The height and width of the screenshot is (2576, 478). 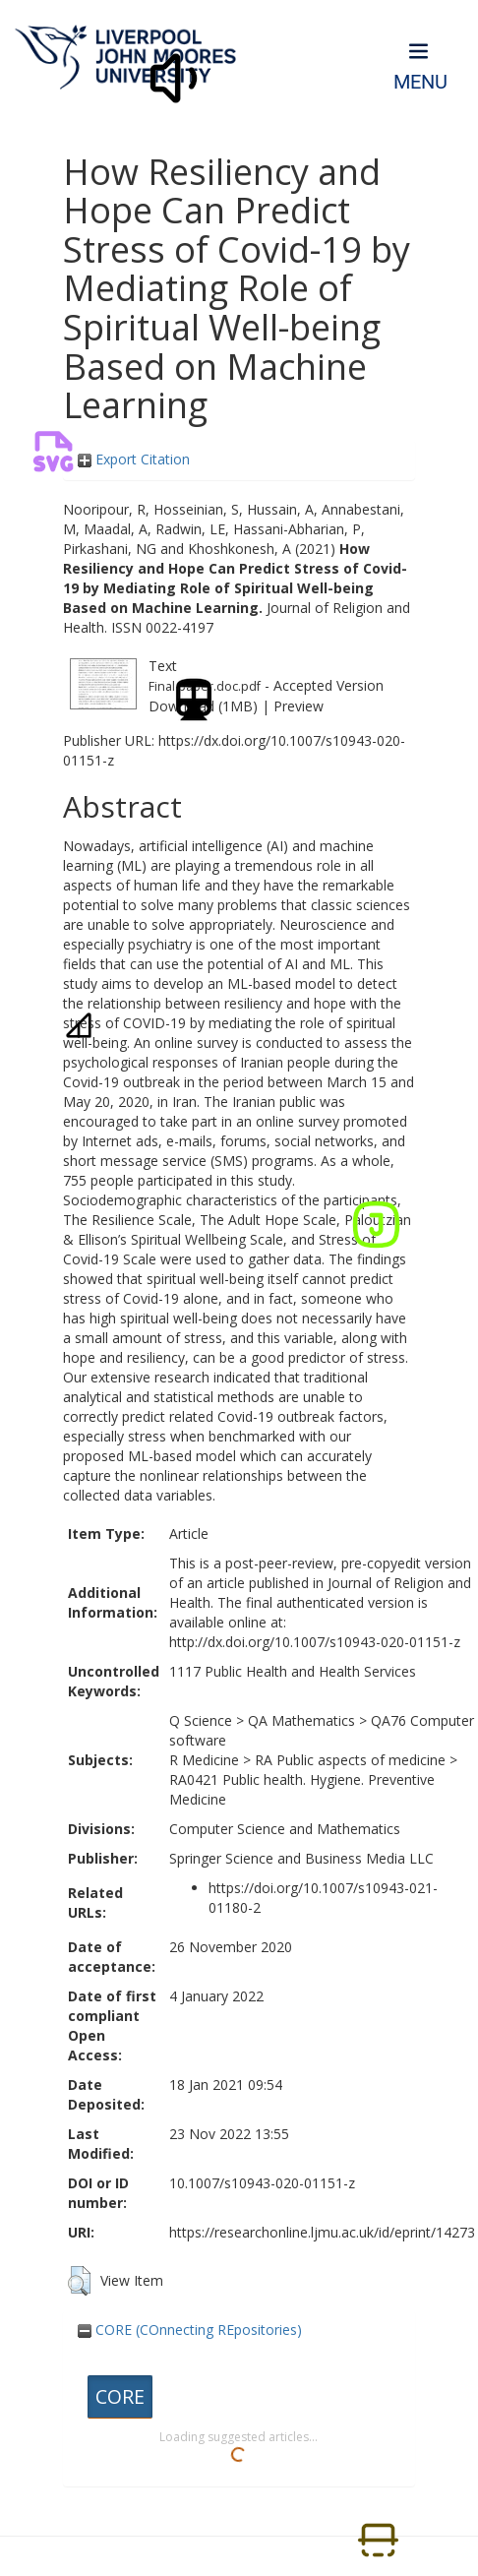 I want to click on toggle horizontal layout or orientation, so click(x=378, y=2540).